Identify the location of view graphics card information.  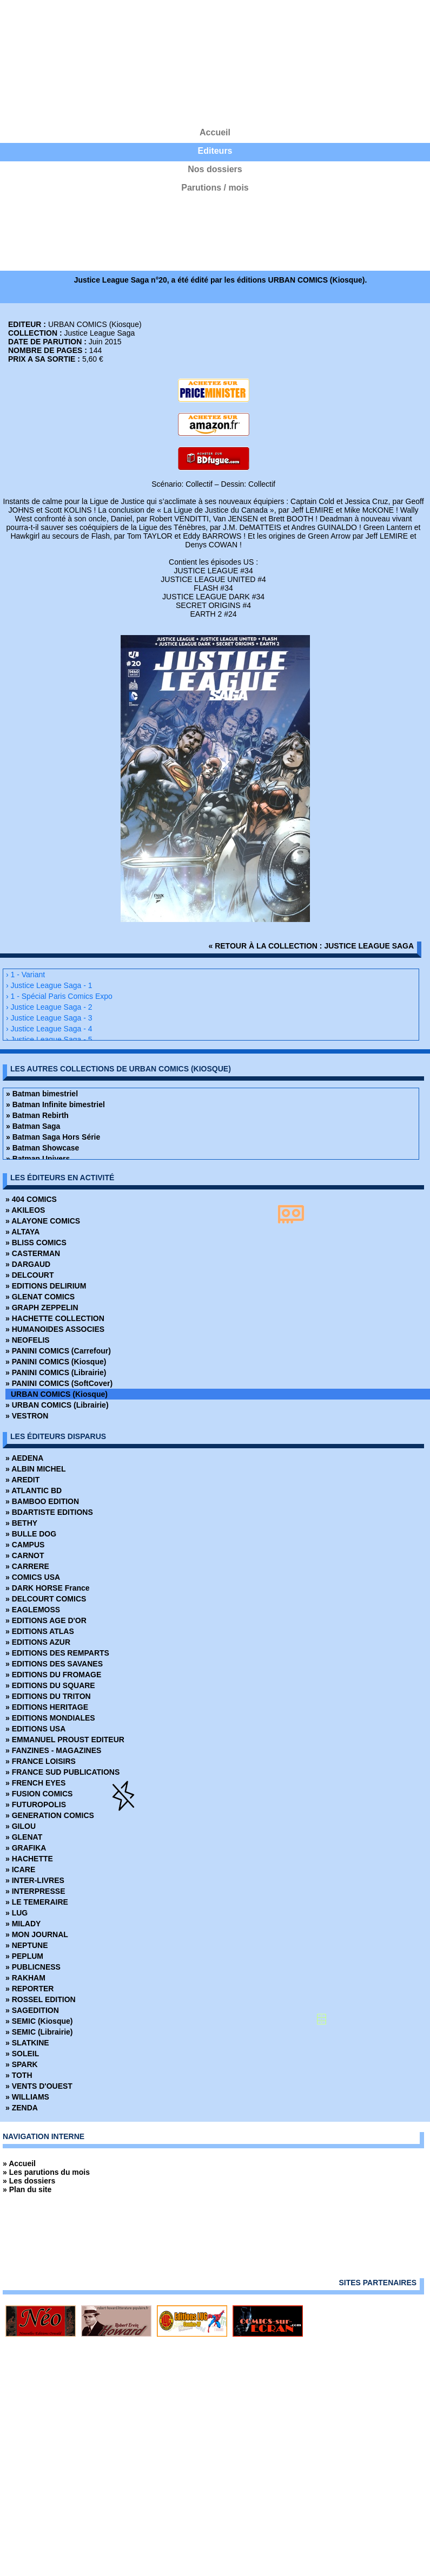
(291, 1214).